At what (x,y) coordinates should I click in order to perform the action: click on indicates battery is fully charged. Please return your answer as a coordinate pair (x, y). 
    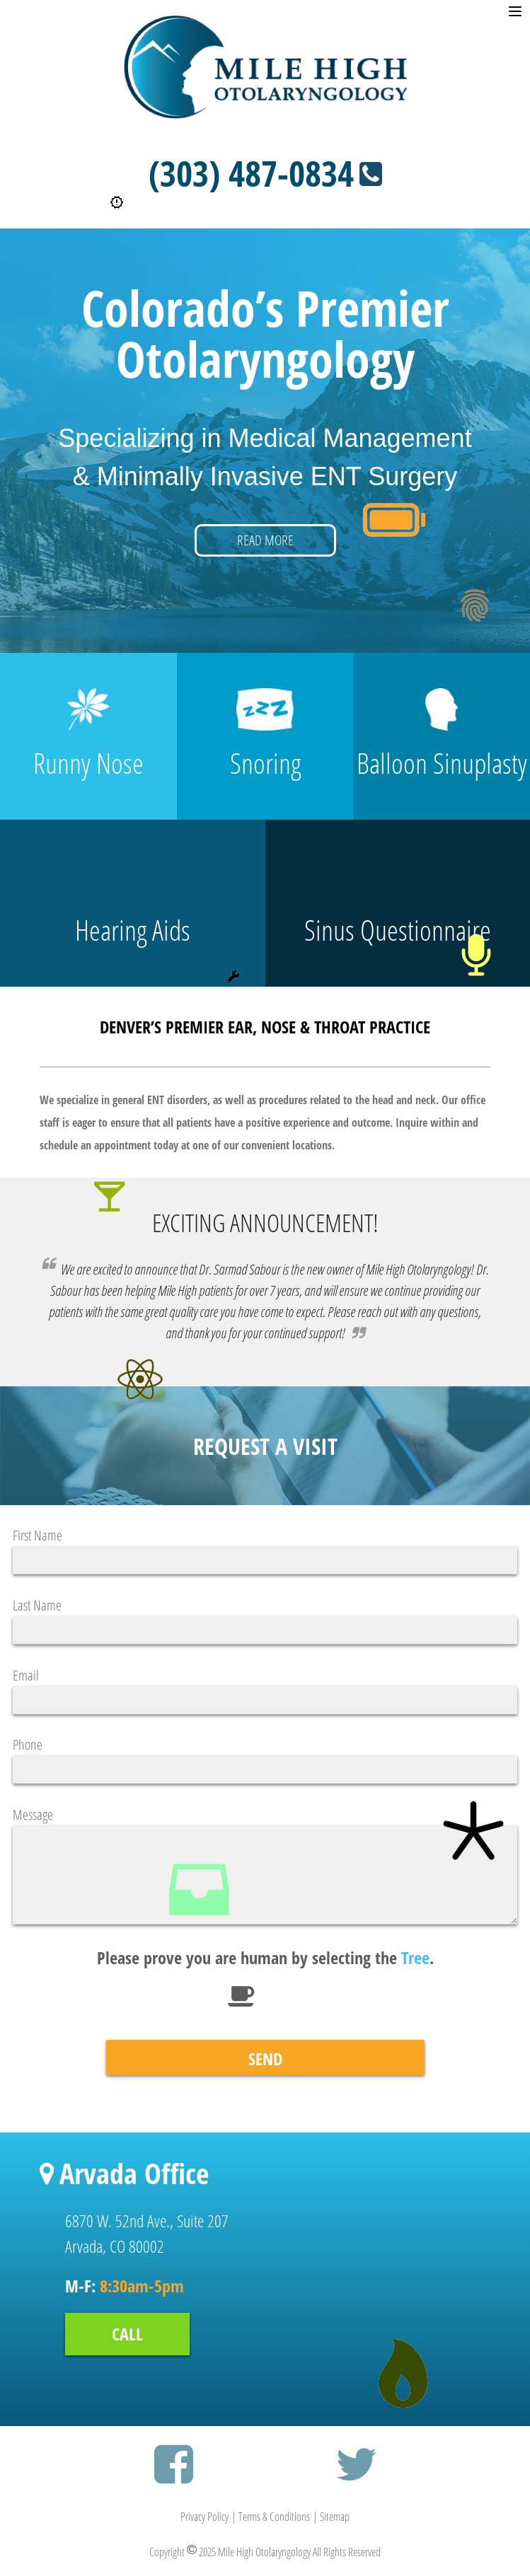
    Looking at the image, I should click on (394, 520).